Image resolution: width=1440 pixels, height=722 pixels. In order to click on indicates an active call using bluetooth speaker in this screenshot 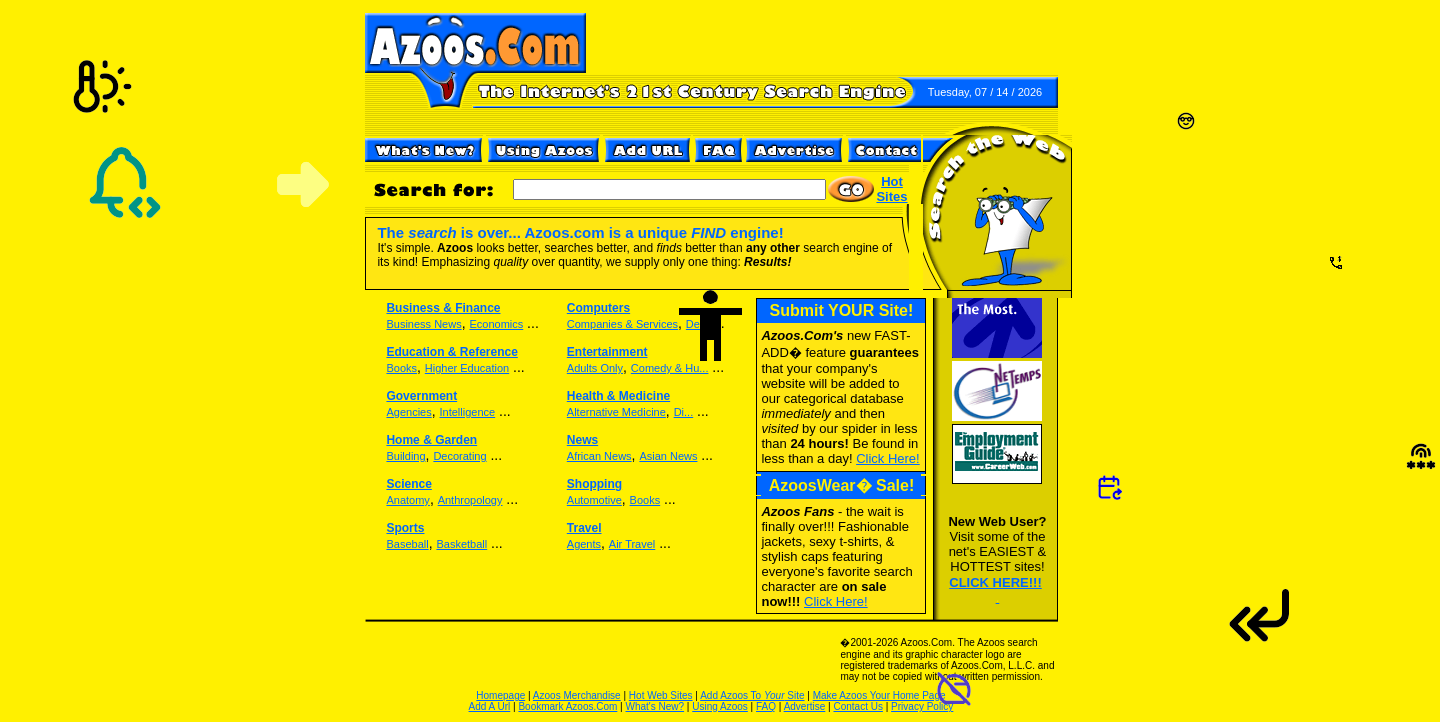, I will do `click(1336, 263)`.